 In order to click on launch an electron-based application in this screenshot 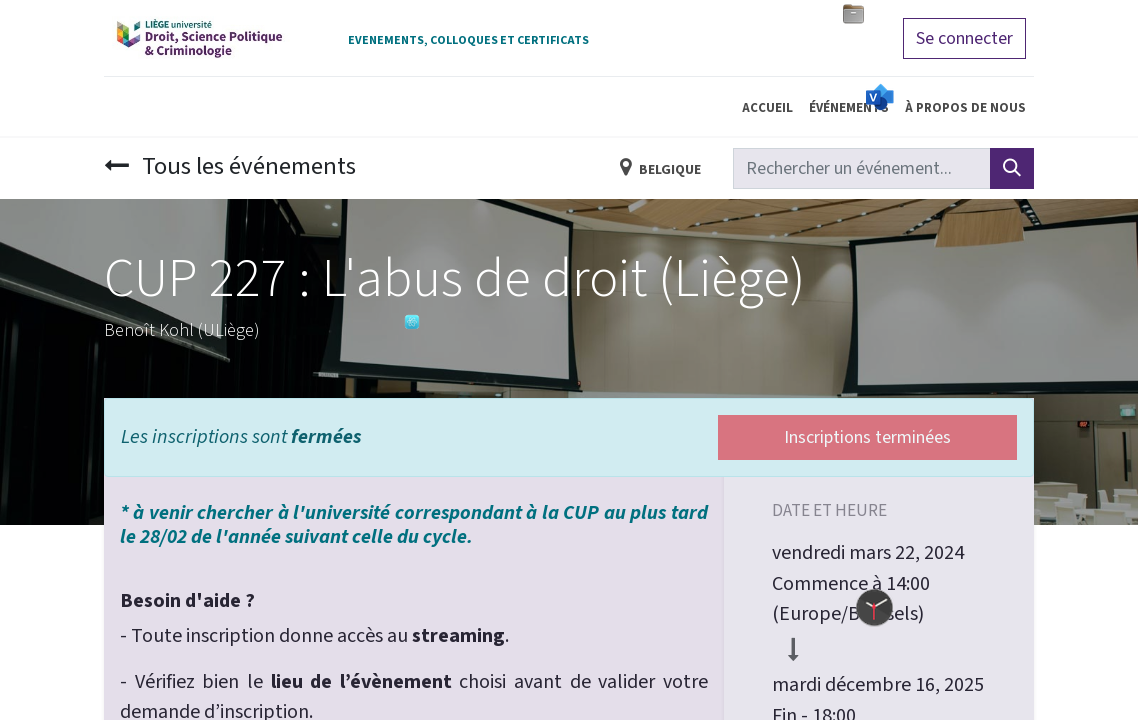, I will do `click(412, 322)`.